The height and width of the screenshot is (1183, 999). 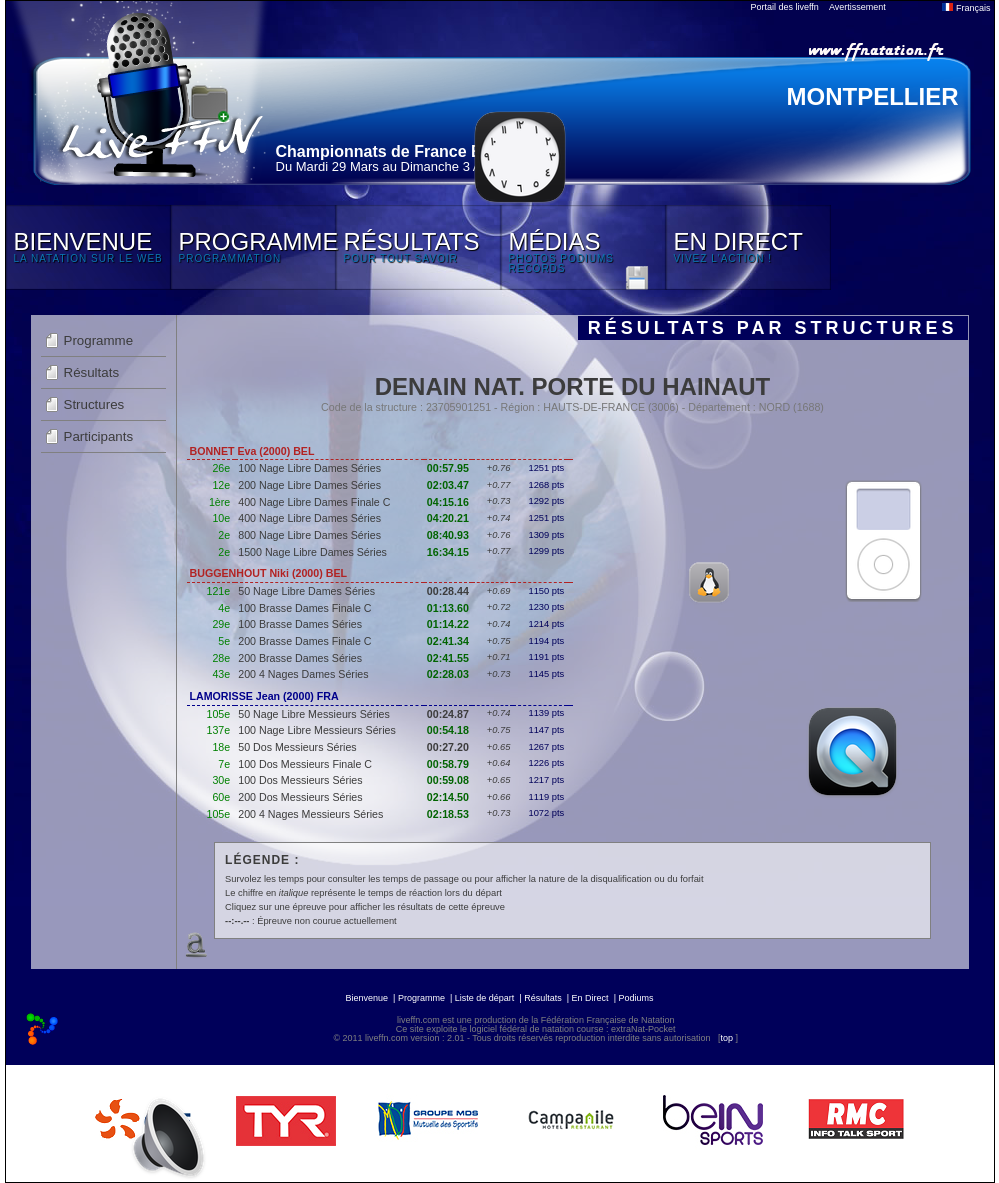 What do you see at coordinates (852, 751) in the screenshot?
I see `open QuickTime Player to watch videos` at bounding box center [852, 751].